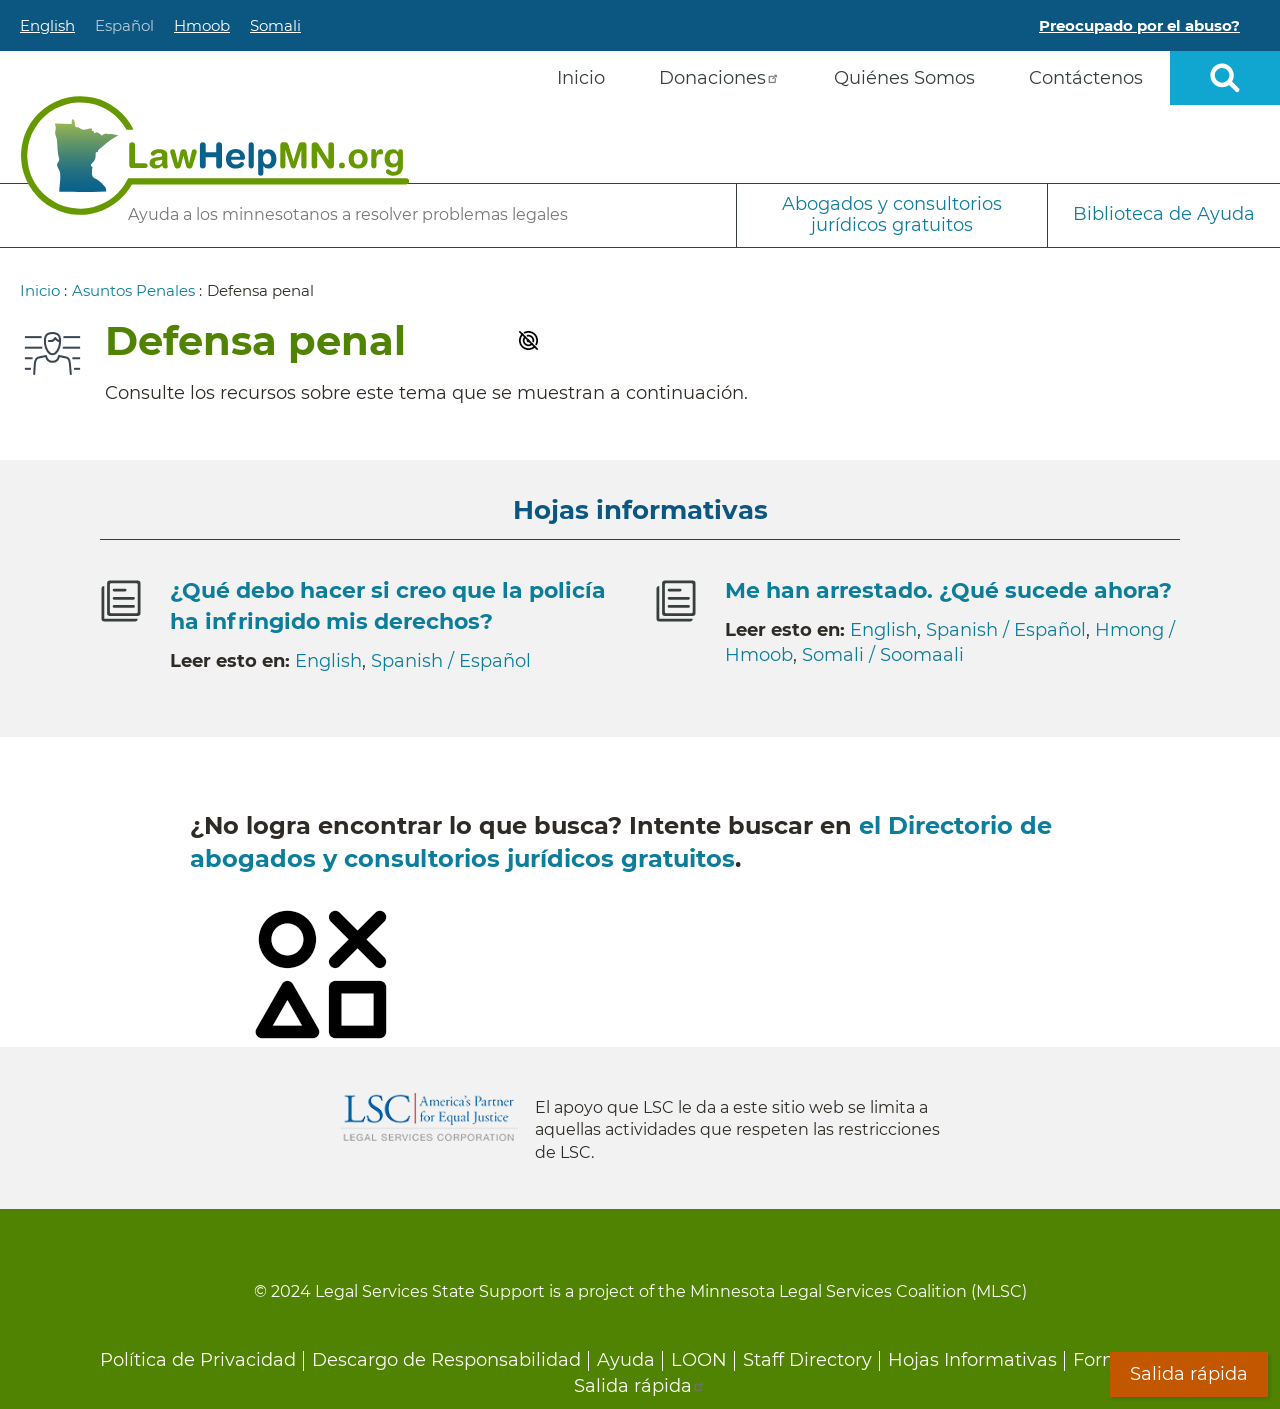 This screenshot has height=1409, width=1280. What do you see at coordinates (322, 974) in the screenshot?
I see `browse icon library or icon picker` at bounding box center [322, 974].